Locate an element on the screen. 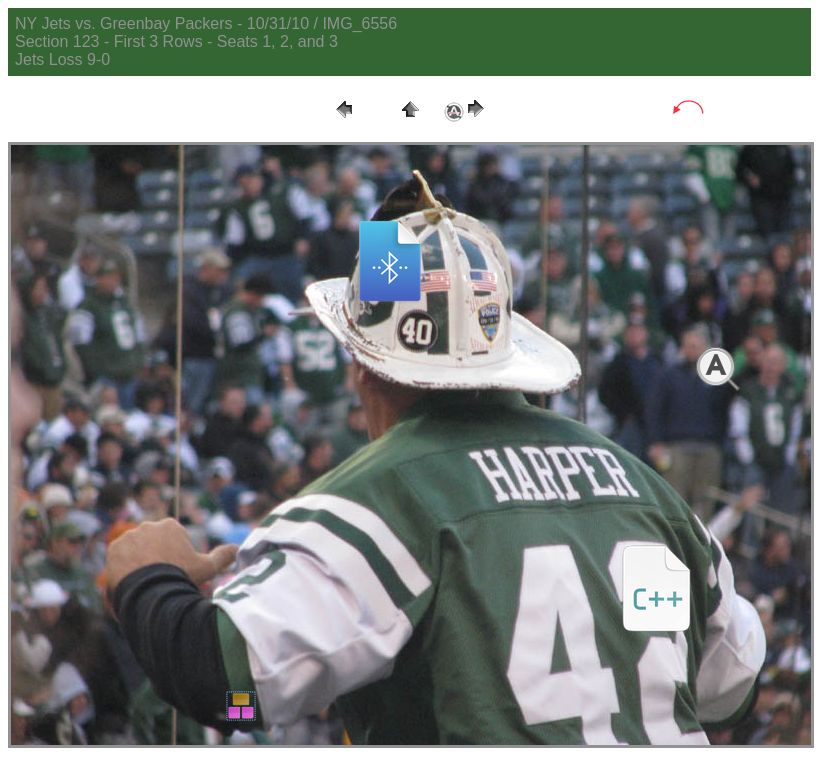 This screenshot has height=764, width=819. select all items in the current view is located at coordinates (241, 706).